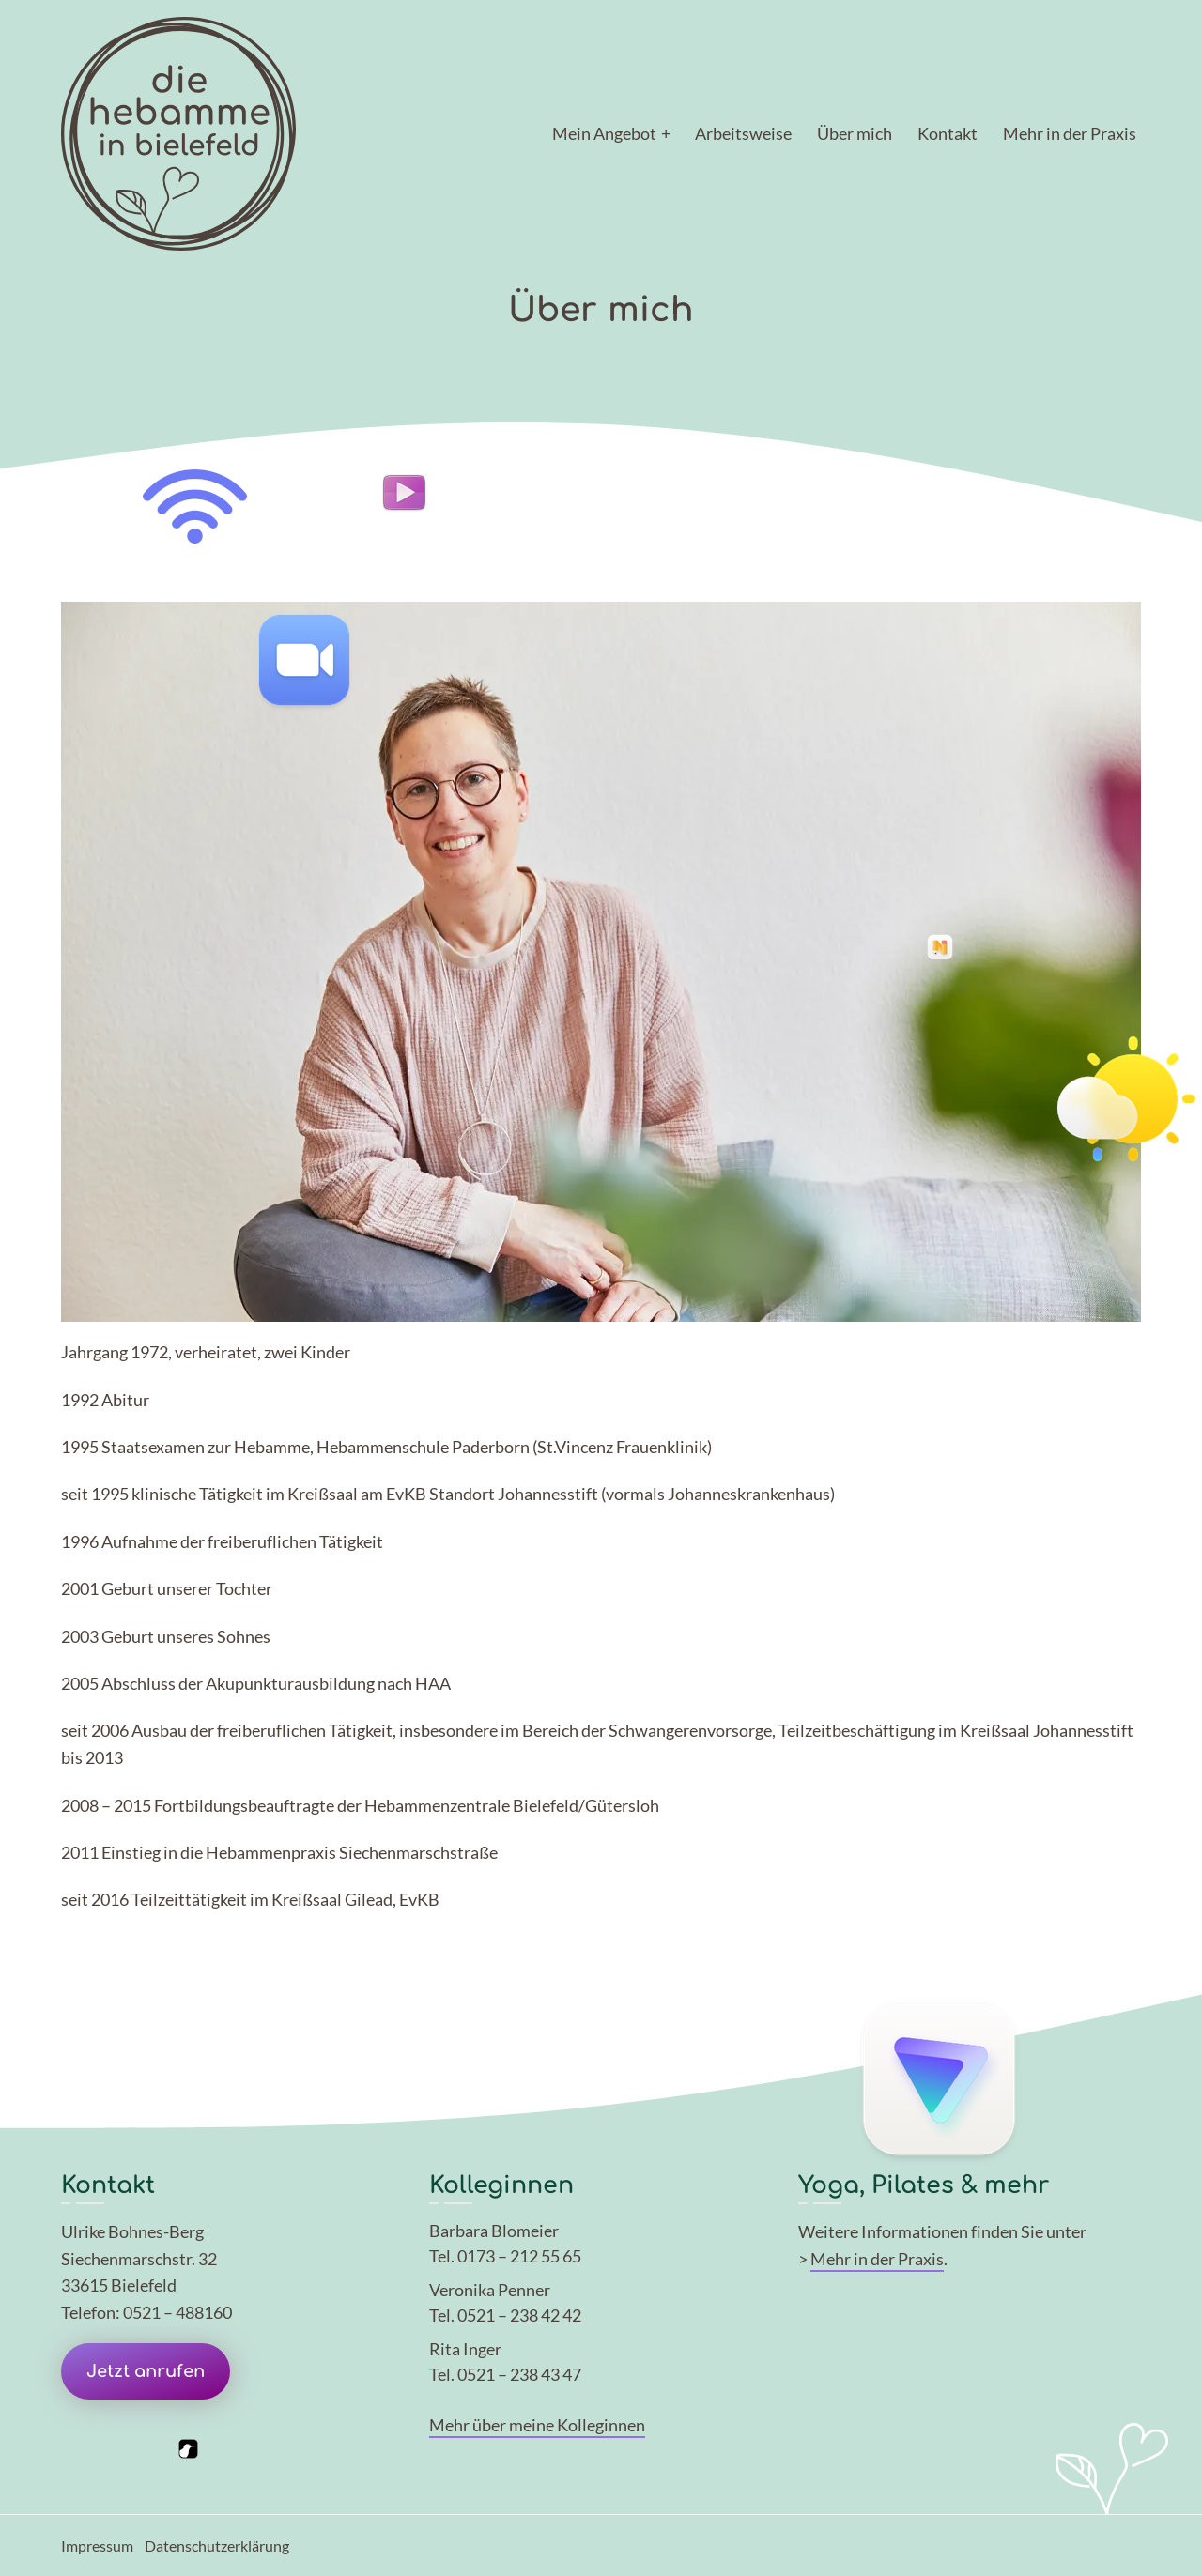 The height and width of the screenshot is (2576, 1202). I want to click on indicates wireless network connection status, so click(194, 504).